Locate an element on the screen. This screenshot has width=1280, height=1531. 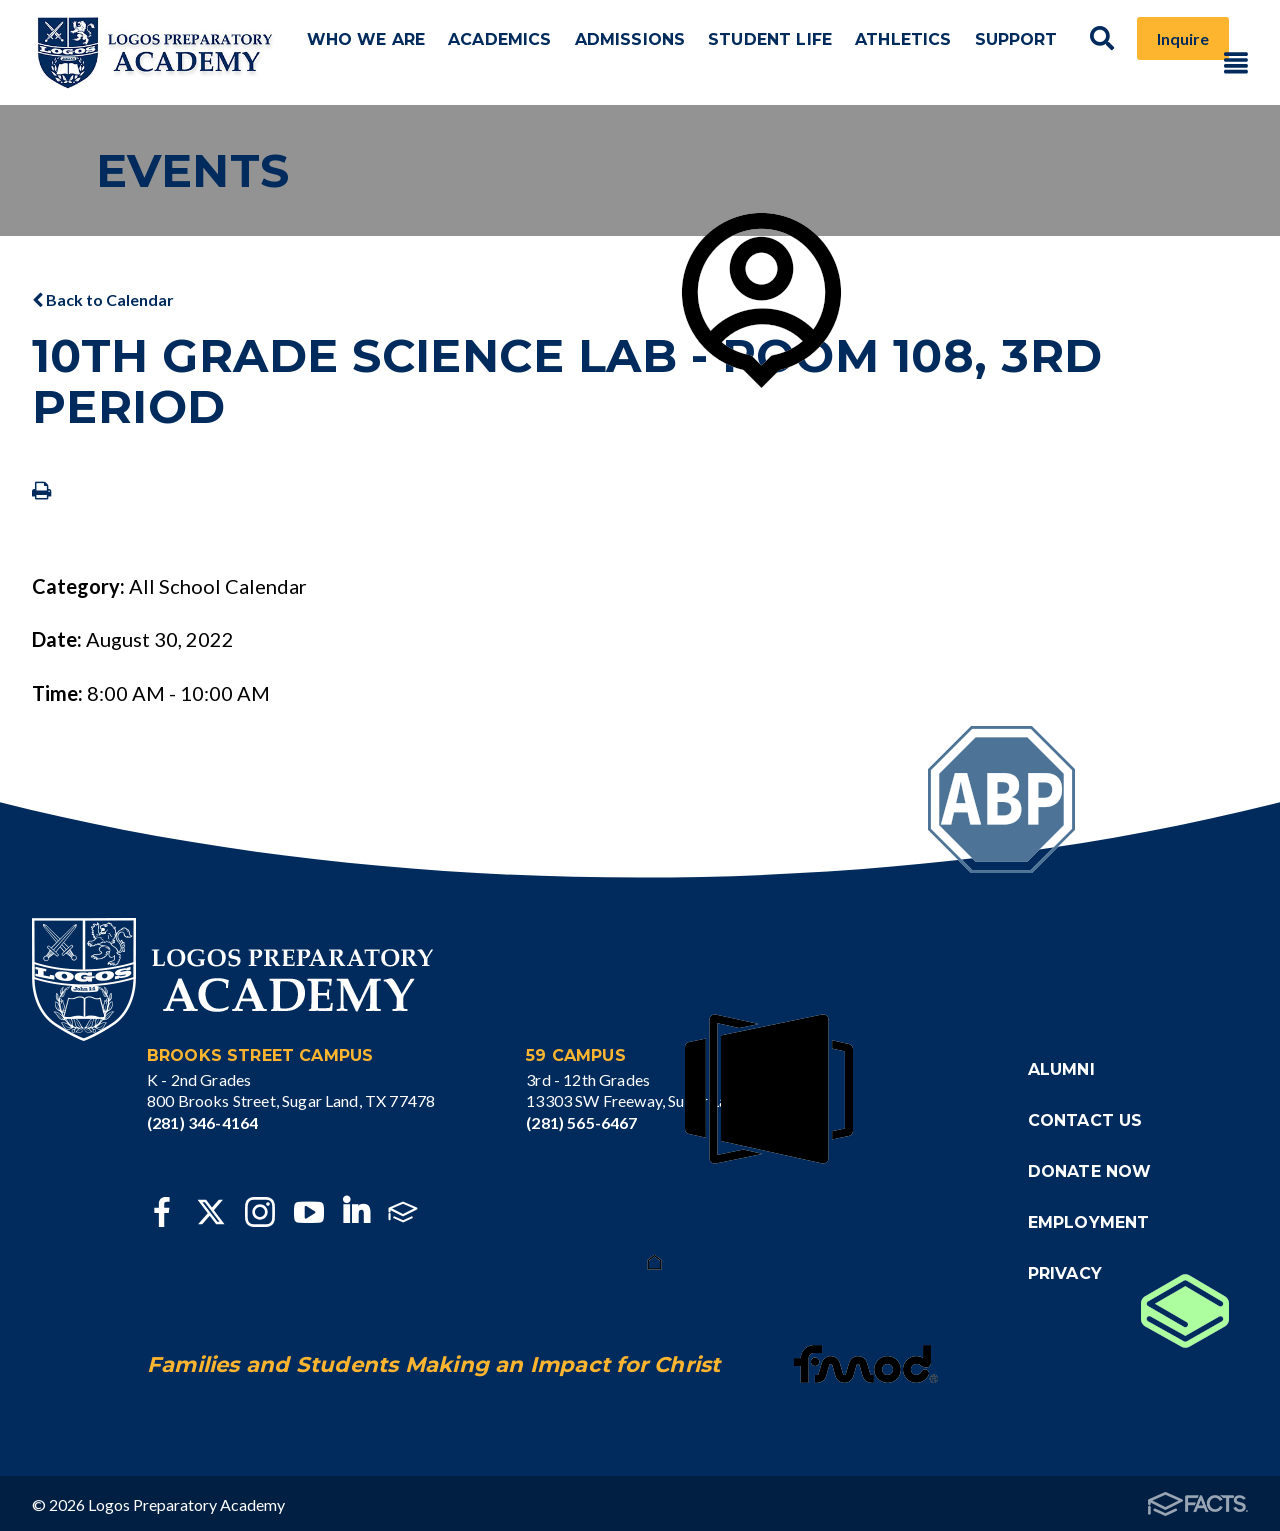
view user location on map is located at coordinates (761, 292).